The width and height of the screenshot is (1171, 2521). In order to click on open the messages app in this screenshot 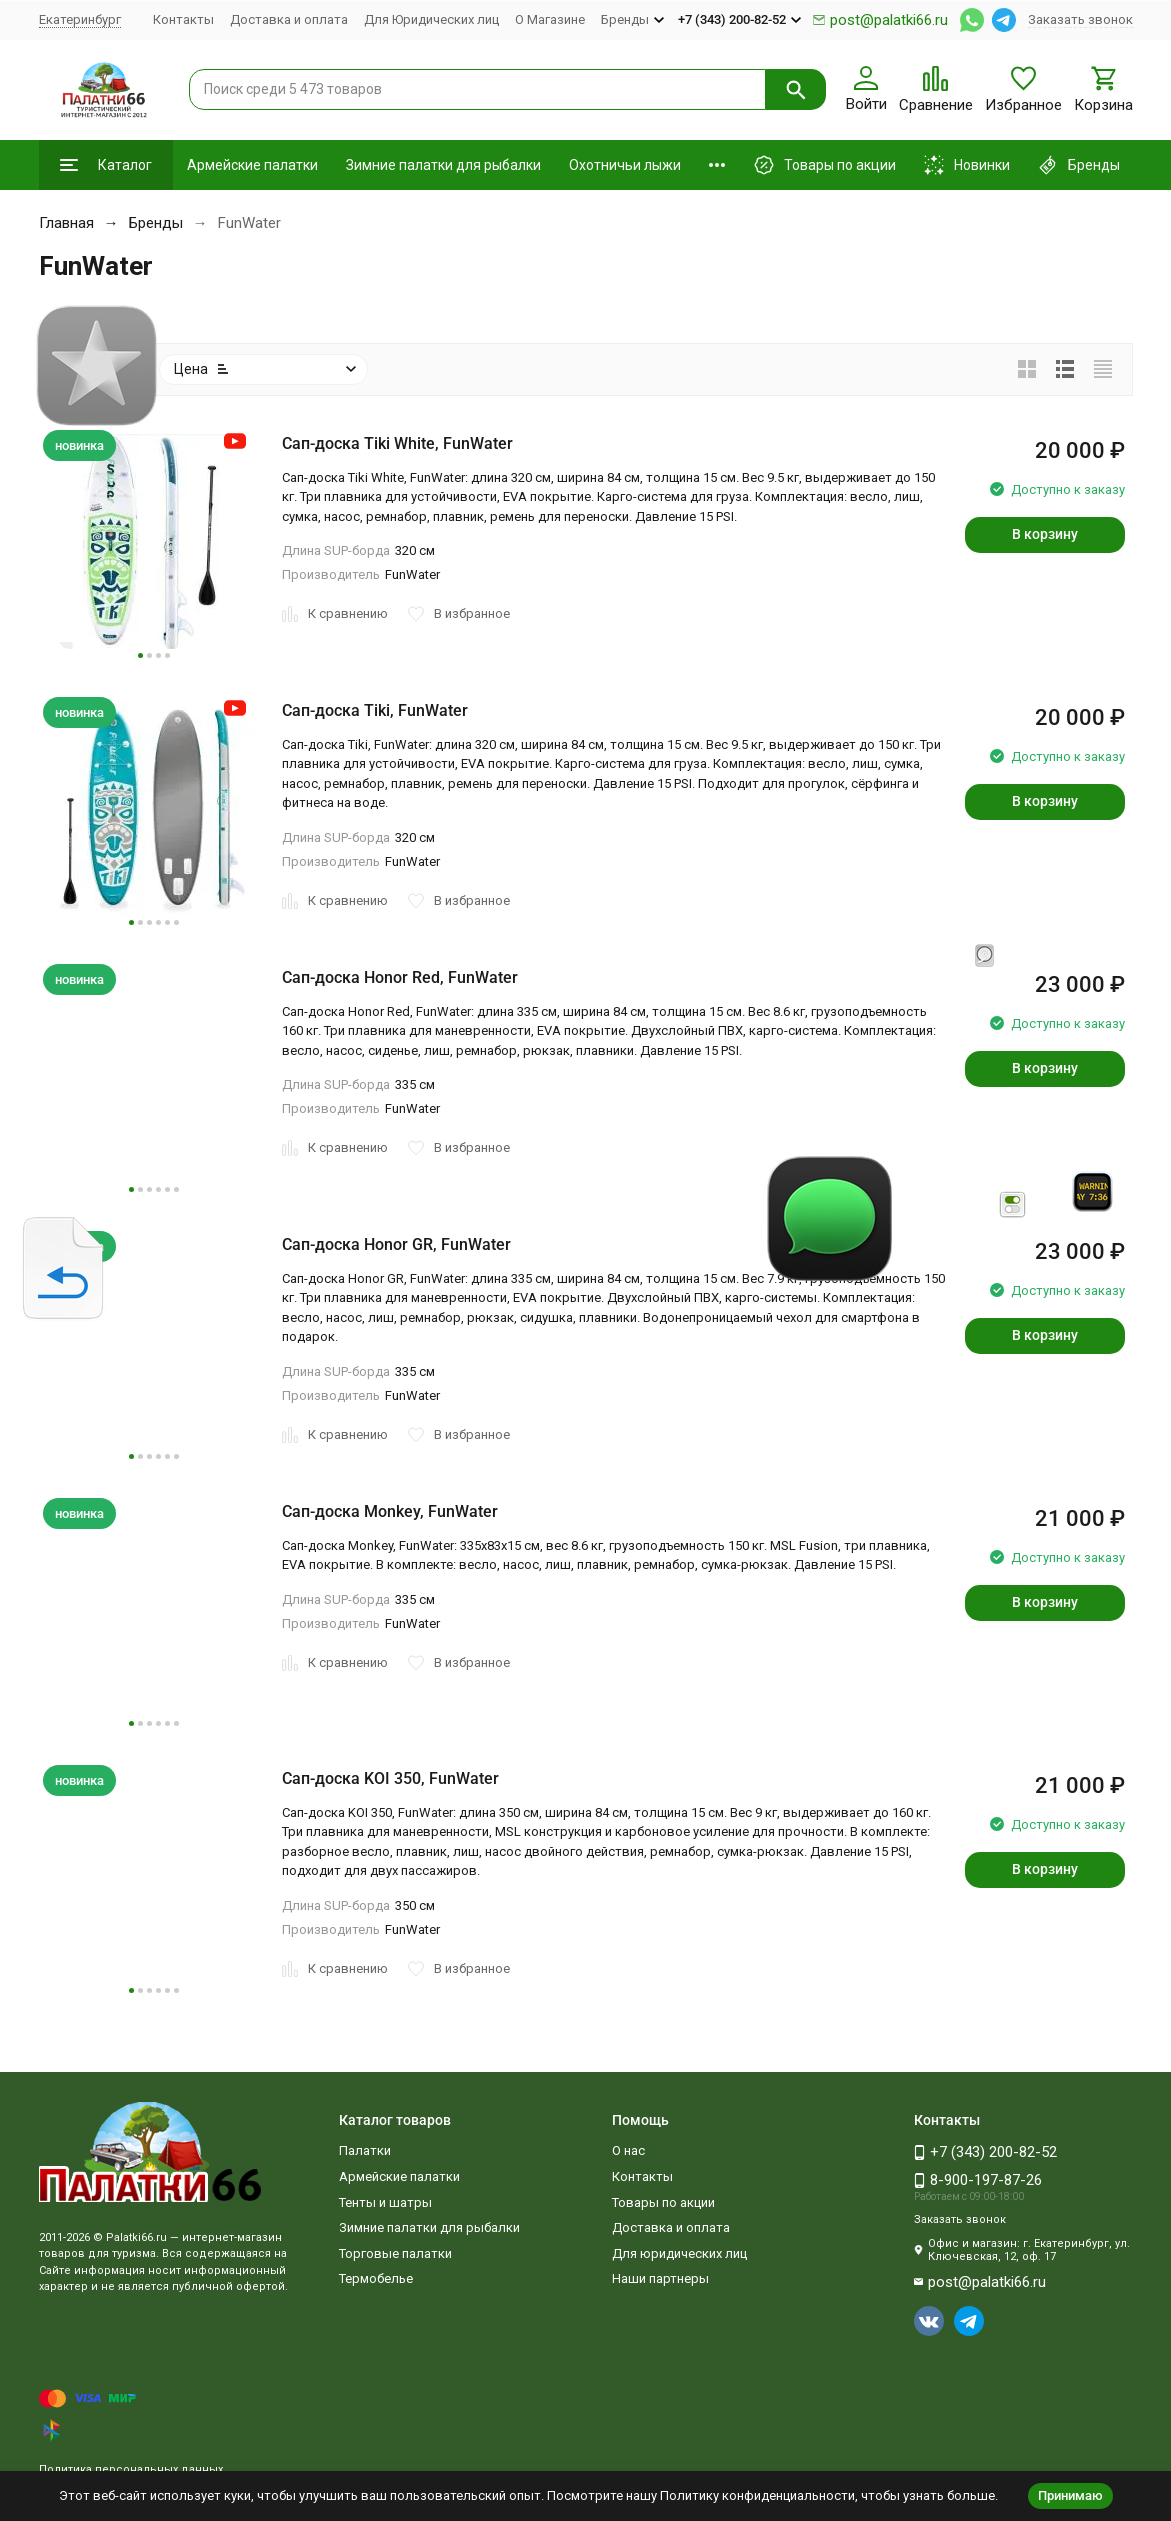, I will do `click(829, 1218)`.